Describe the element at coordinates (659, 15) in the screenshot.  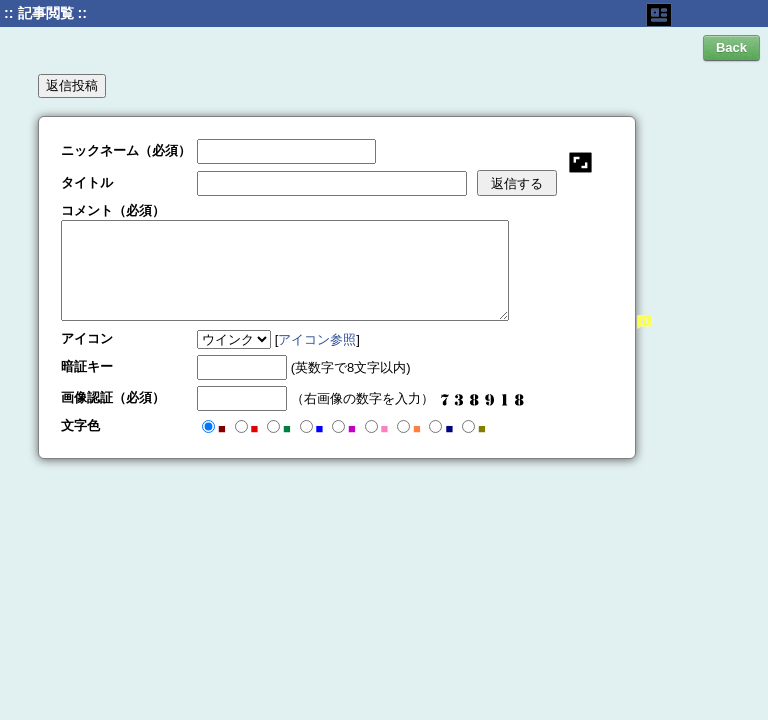
I see `view your profile` at that location.